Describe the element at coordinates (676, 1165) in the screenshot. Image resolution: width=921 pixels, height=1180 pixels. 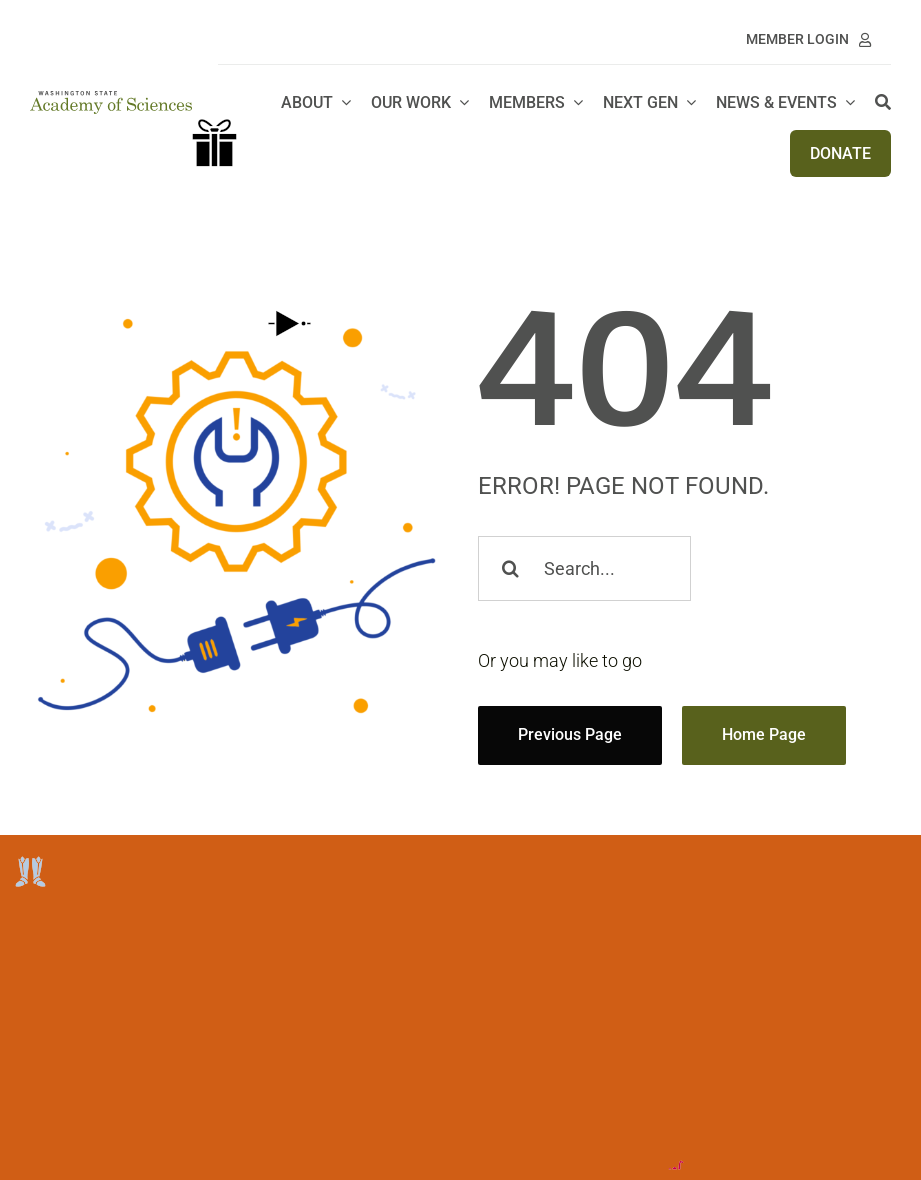
I see `access sea creatures or aquatic animals category` at that location.